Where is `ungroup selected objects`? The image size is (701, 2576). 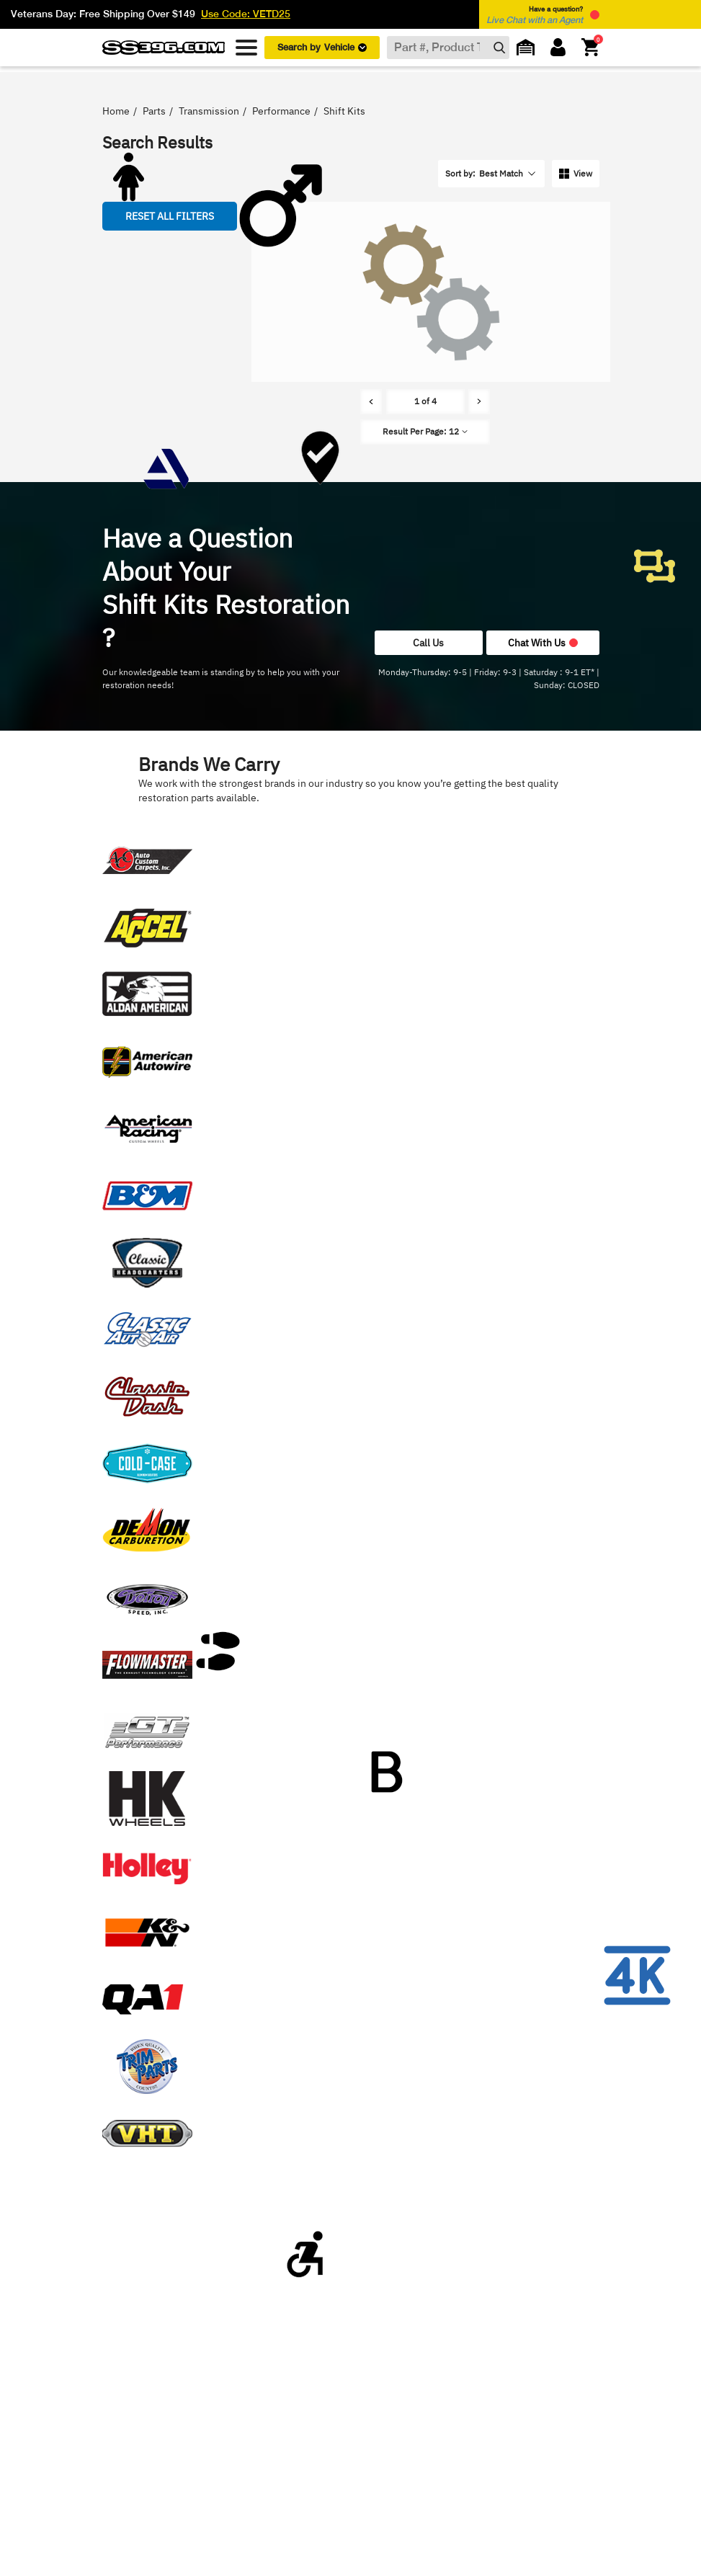 ungroup selected objects is located at coordinates (654, 566).